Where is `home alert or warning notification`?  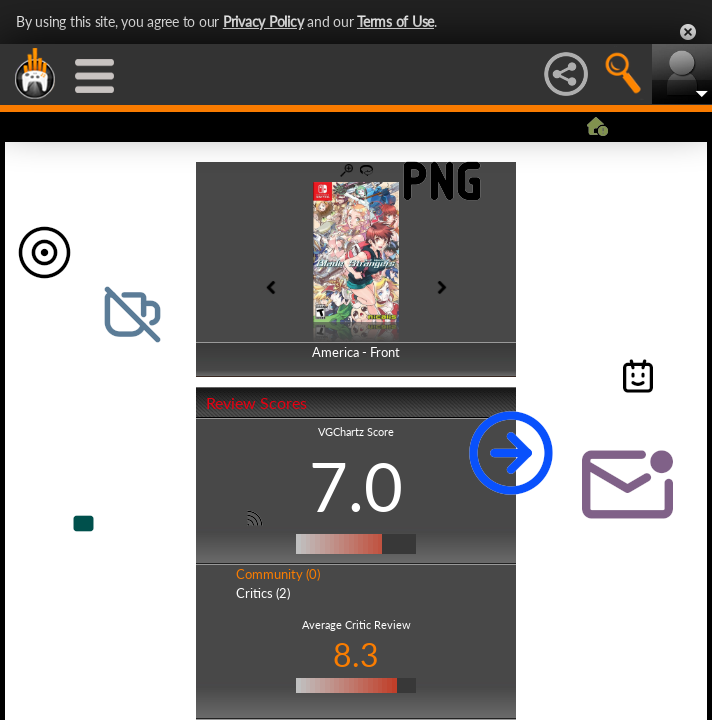 home alert or warning notification is located at coordinates (597, 126).